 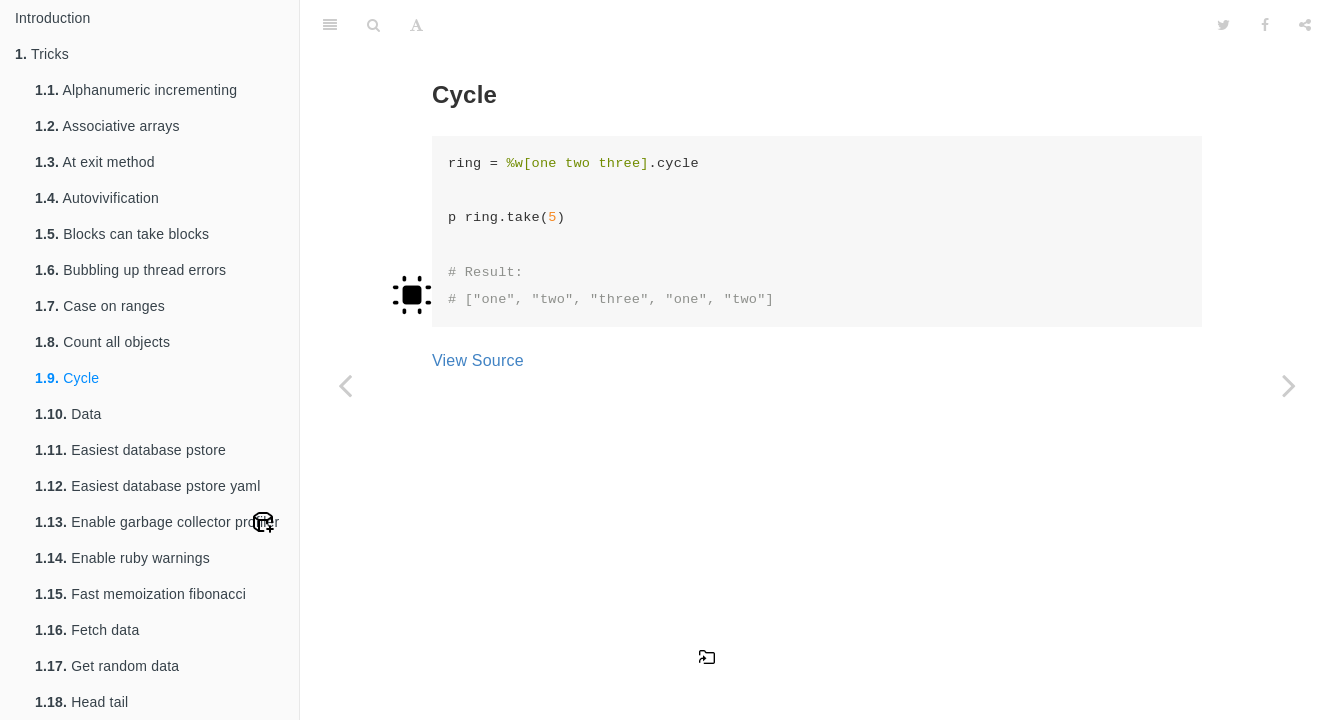 What do you see at coordinates (707, 657) in the screenshot?
I see `access a linked or shortcut folder` at bounding box center [707, 657].